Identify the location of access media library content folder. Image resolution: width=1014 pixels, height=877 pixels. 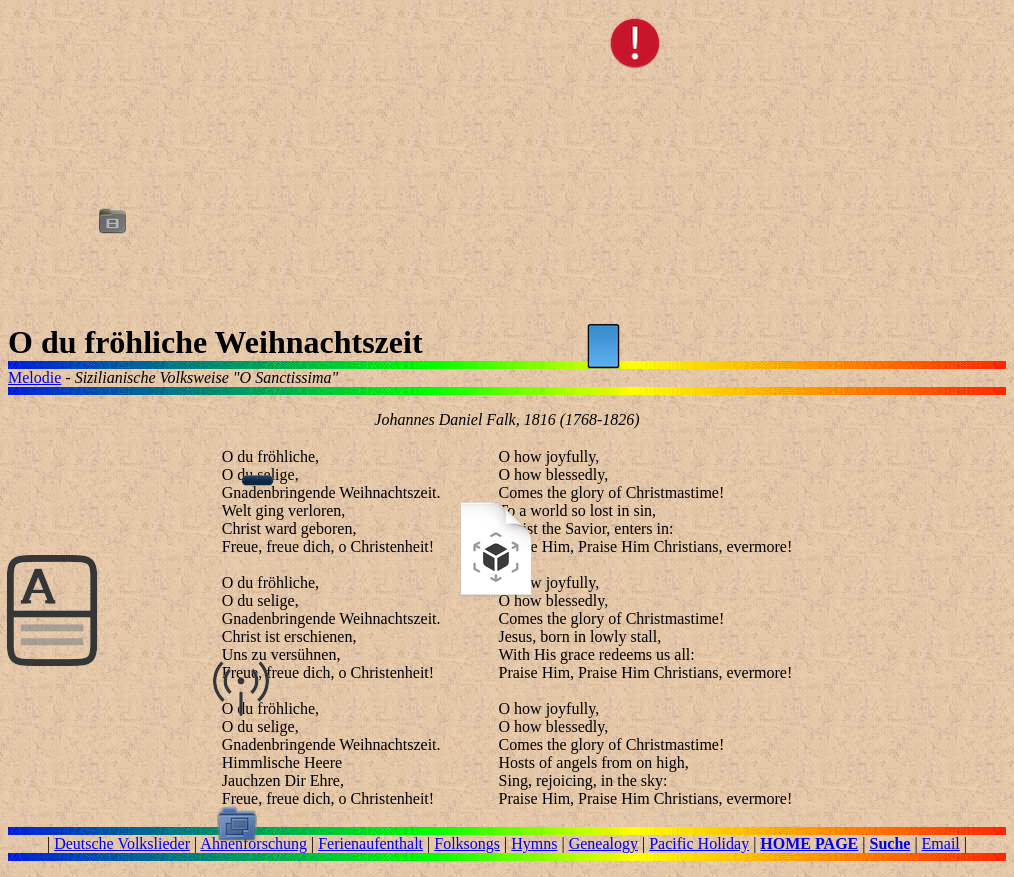
(237, 824).